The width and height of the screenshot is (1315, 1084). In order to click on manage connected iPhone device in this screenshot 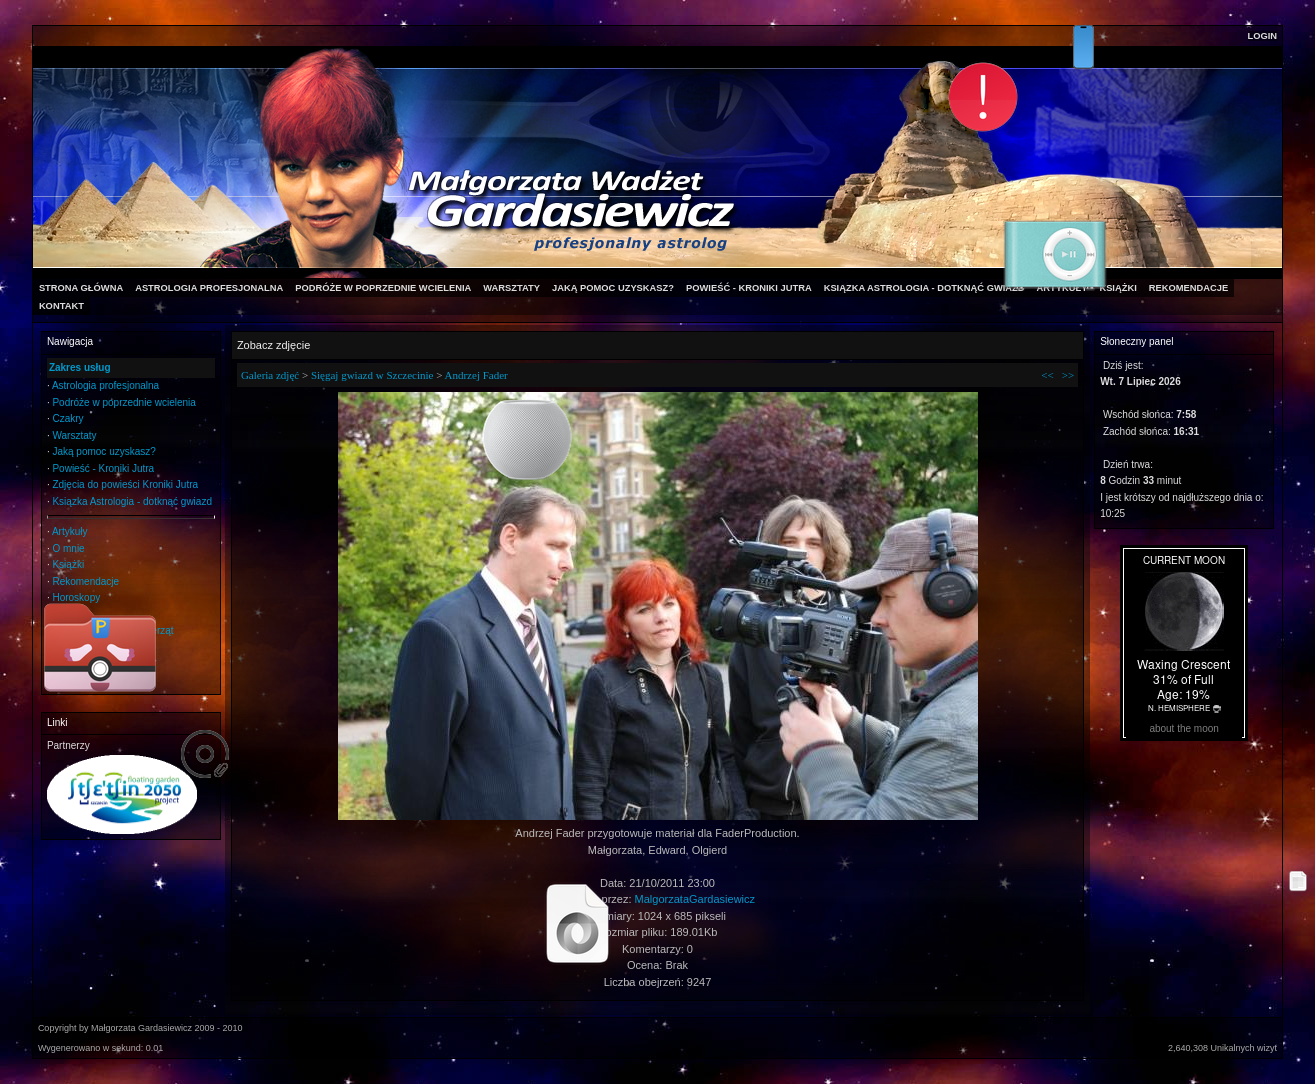, I will do `click(1083, 47)`.